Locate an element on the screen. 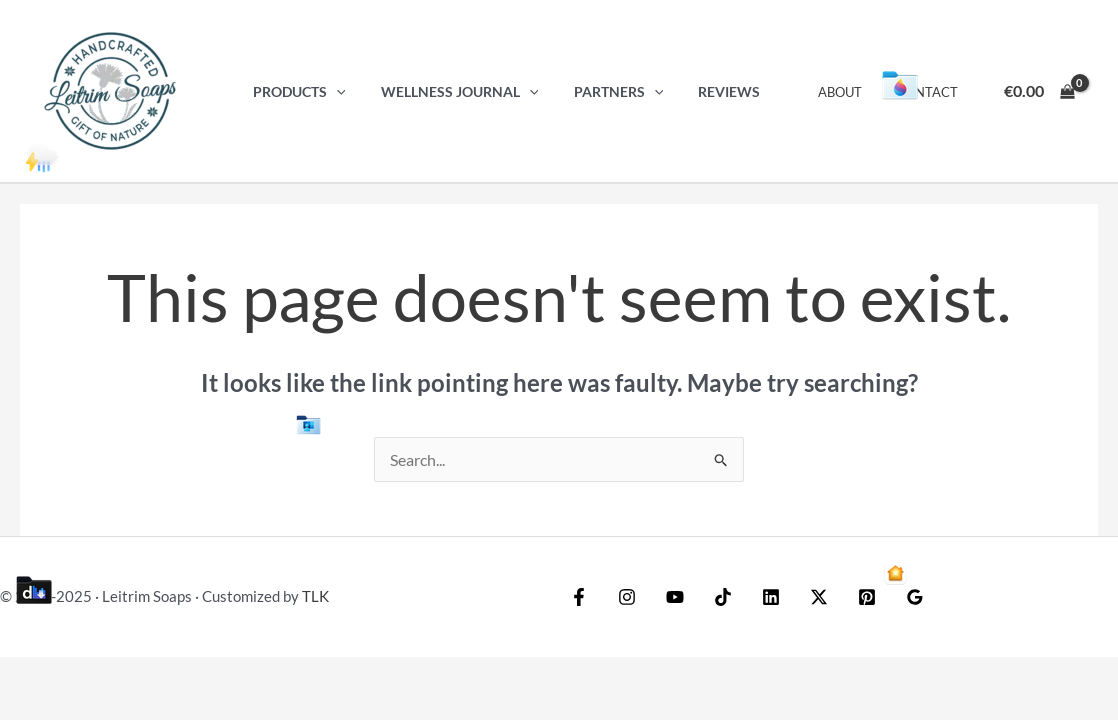  open deemix music downloads folder is located at coordinates (34, 591).